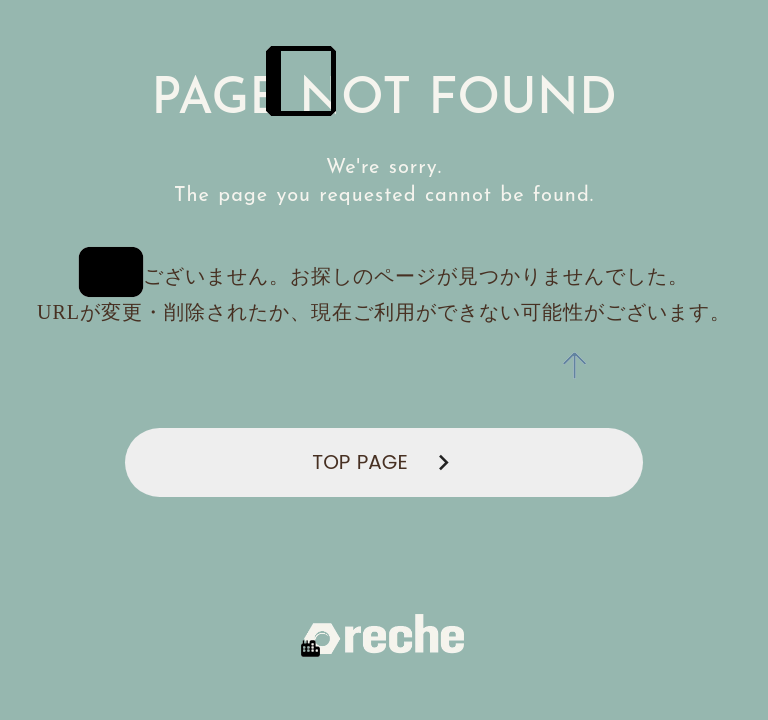  What do you see at coordinates (573, 365) in the screenshot?
I see `move item up in a list` at bounding box center [573, 365].